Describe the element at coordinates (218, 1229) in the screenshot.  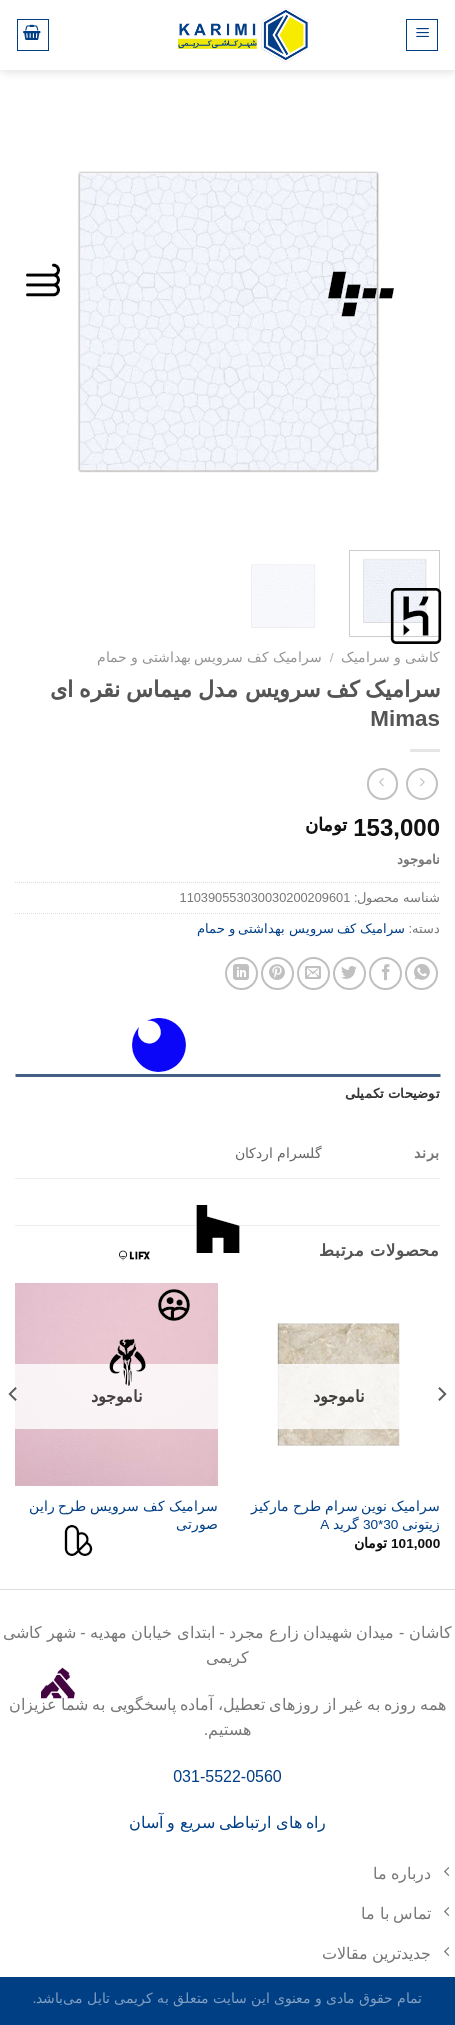
I see `open the houzz app for home design and renovation` at that location.